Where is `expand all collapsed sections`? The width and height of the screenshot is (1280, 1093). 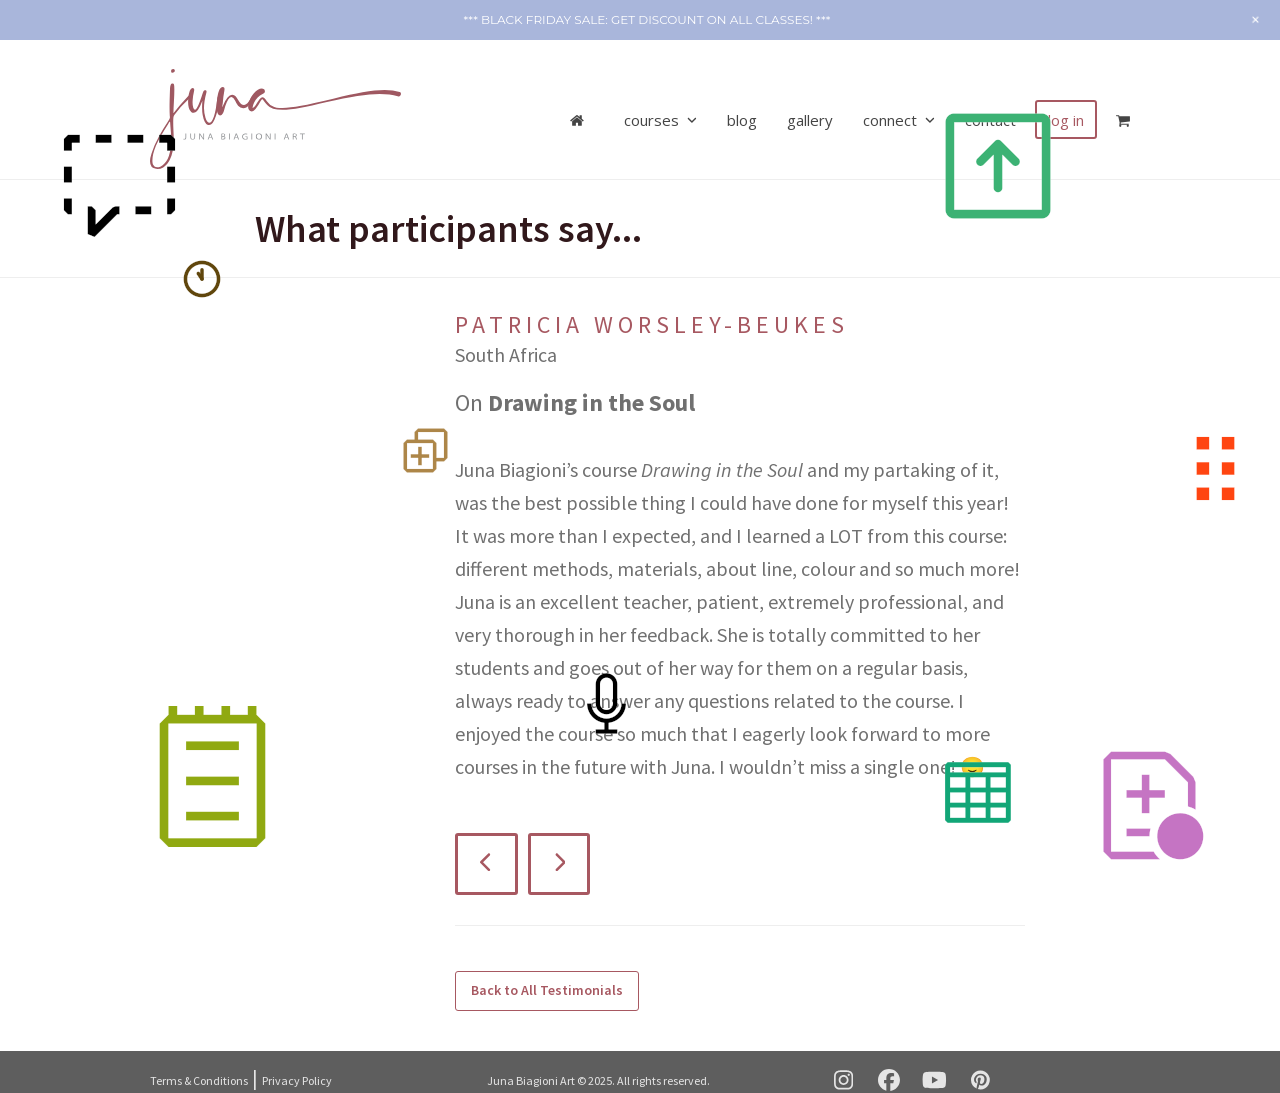
expand all collapsed sections is located at coordinates (425, 450).